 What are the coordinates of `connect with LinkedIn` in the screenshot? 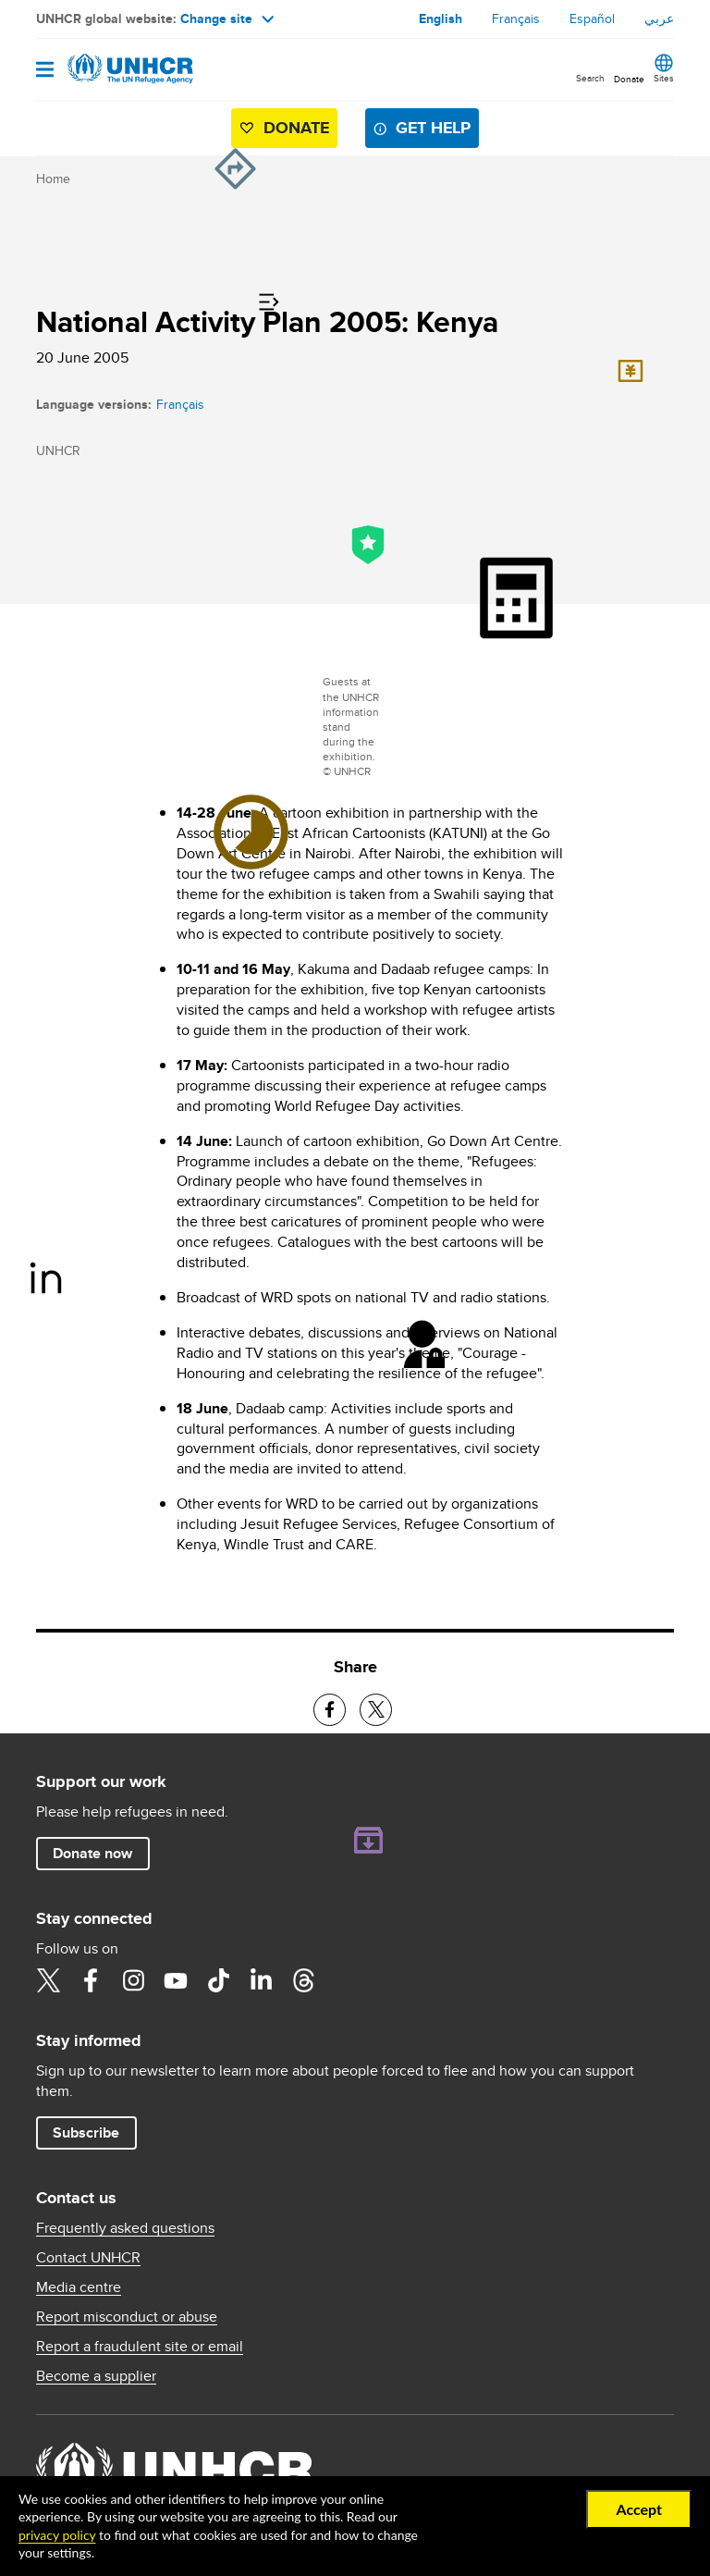 It's located at (45, 1277).